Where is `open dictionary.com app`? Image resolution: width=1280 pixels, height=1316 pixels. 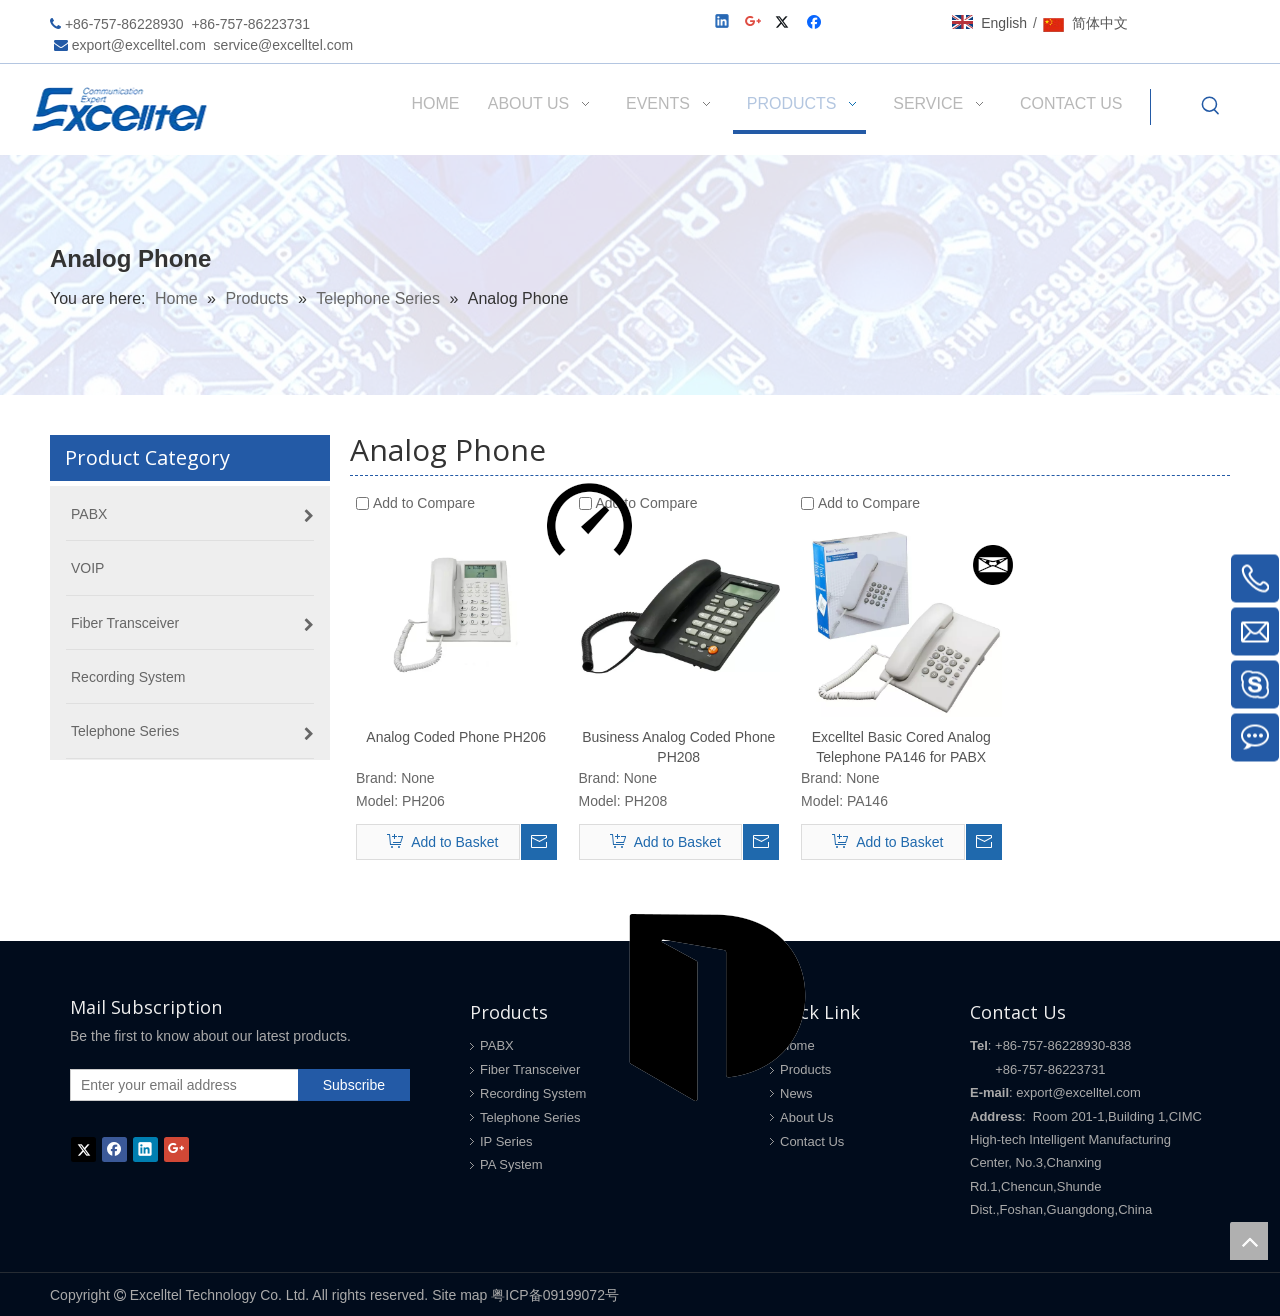 open dictionary.com app is located at coordinates (717, 1007).